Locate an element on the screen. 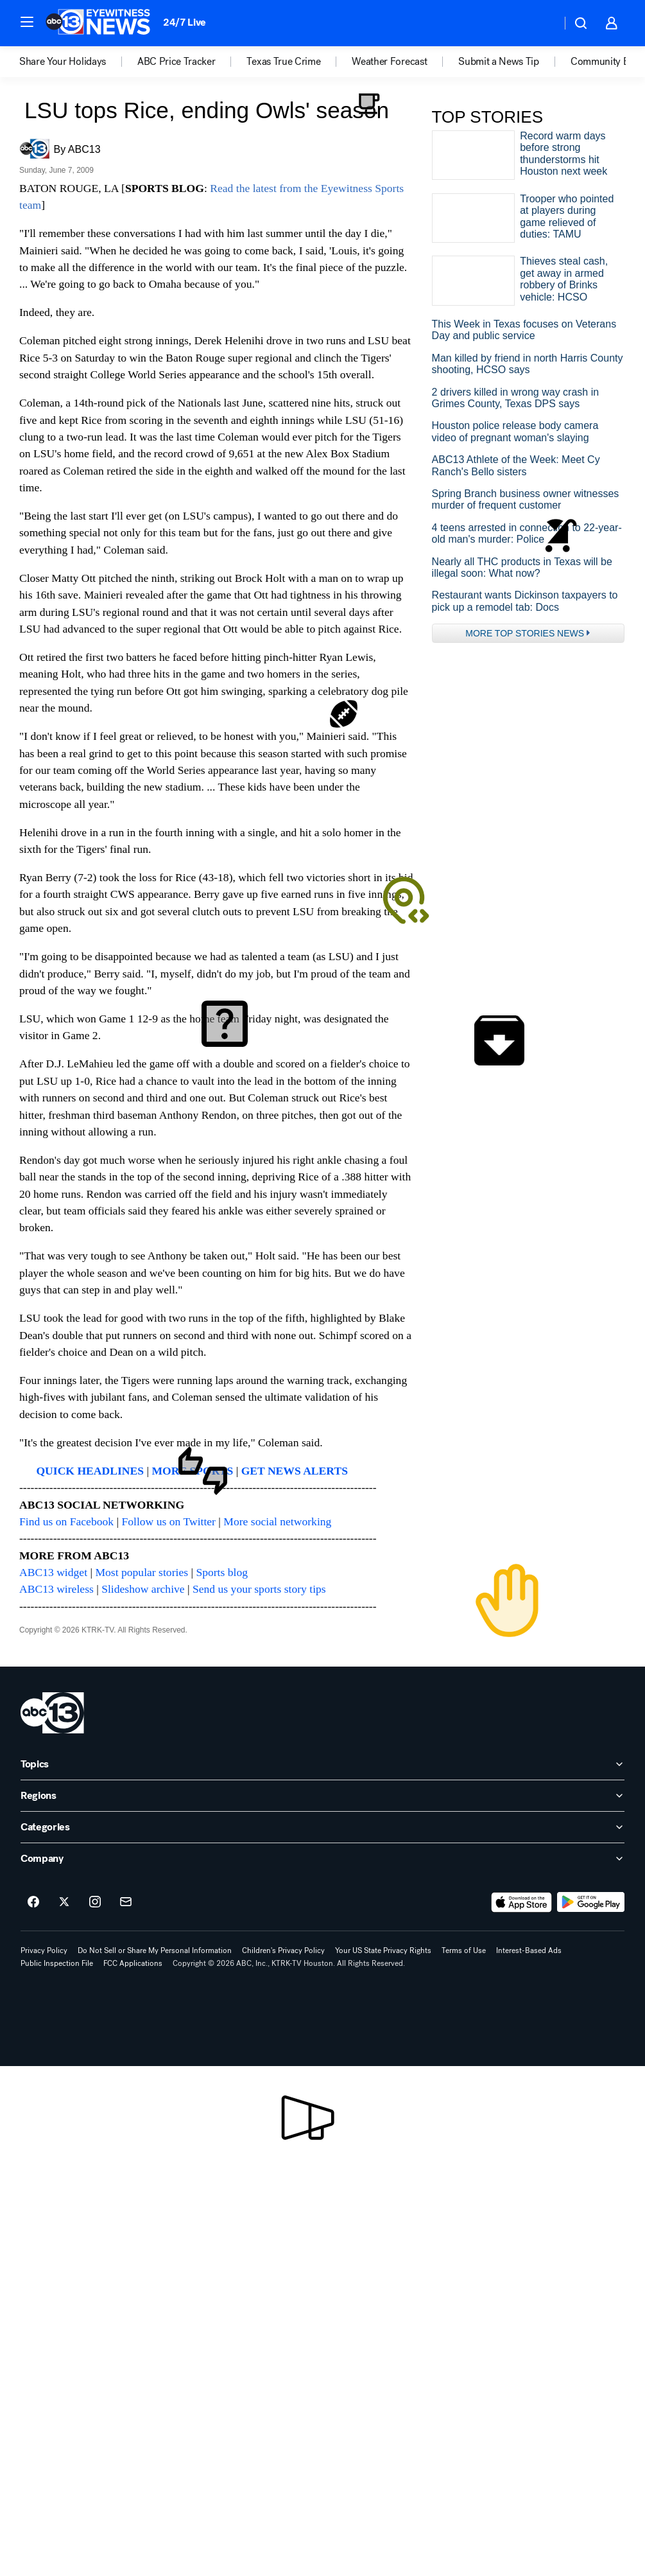 This screenshot has height=2576, width=645. indicates stroller-friendly or family amenities available is located at coordinates (559, 534).